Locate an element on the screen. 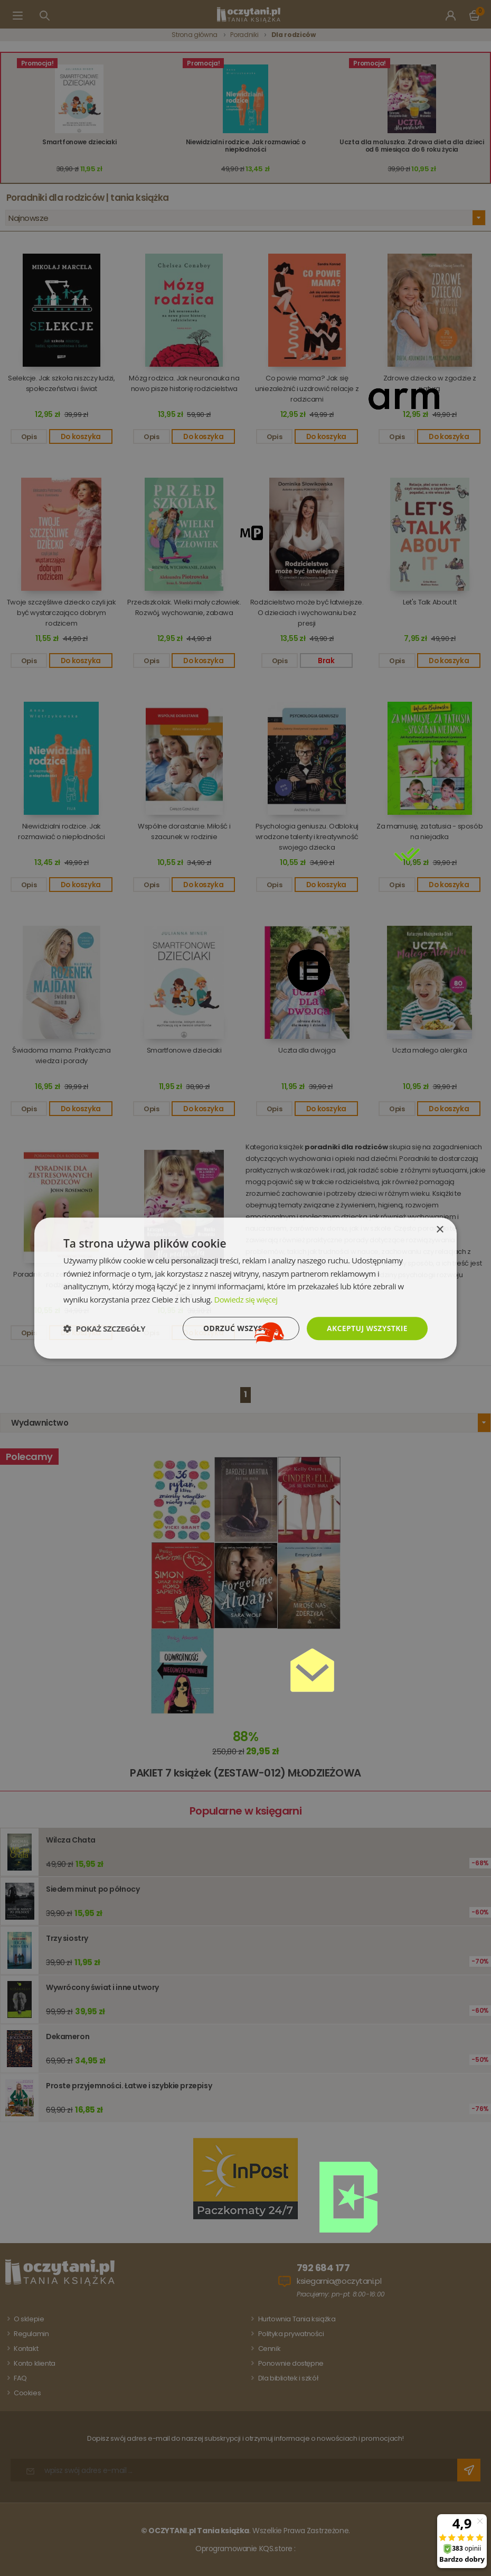 Image resolution: width=491 pixels, height=2576 pixels. message read confirmation indicator is located at coordinates (407, 854).